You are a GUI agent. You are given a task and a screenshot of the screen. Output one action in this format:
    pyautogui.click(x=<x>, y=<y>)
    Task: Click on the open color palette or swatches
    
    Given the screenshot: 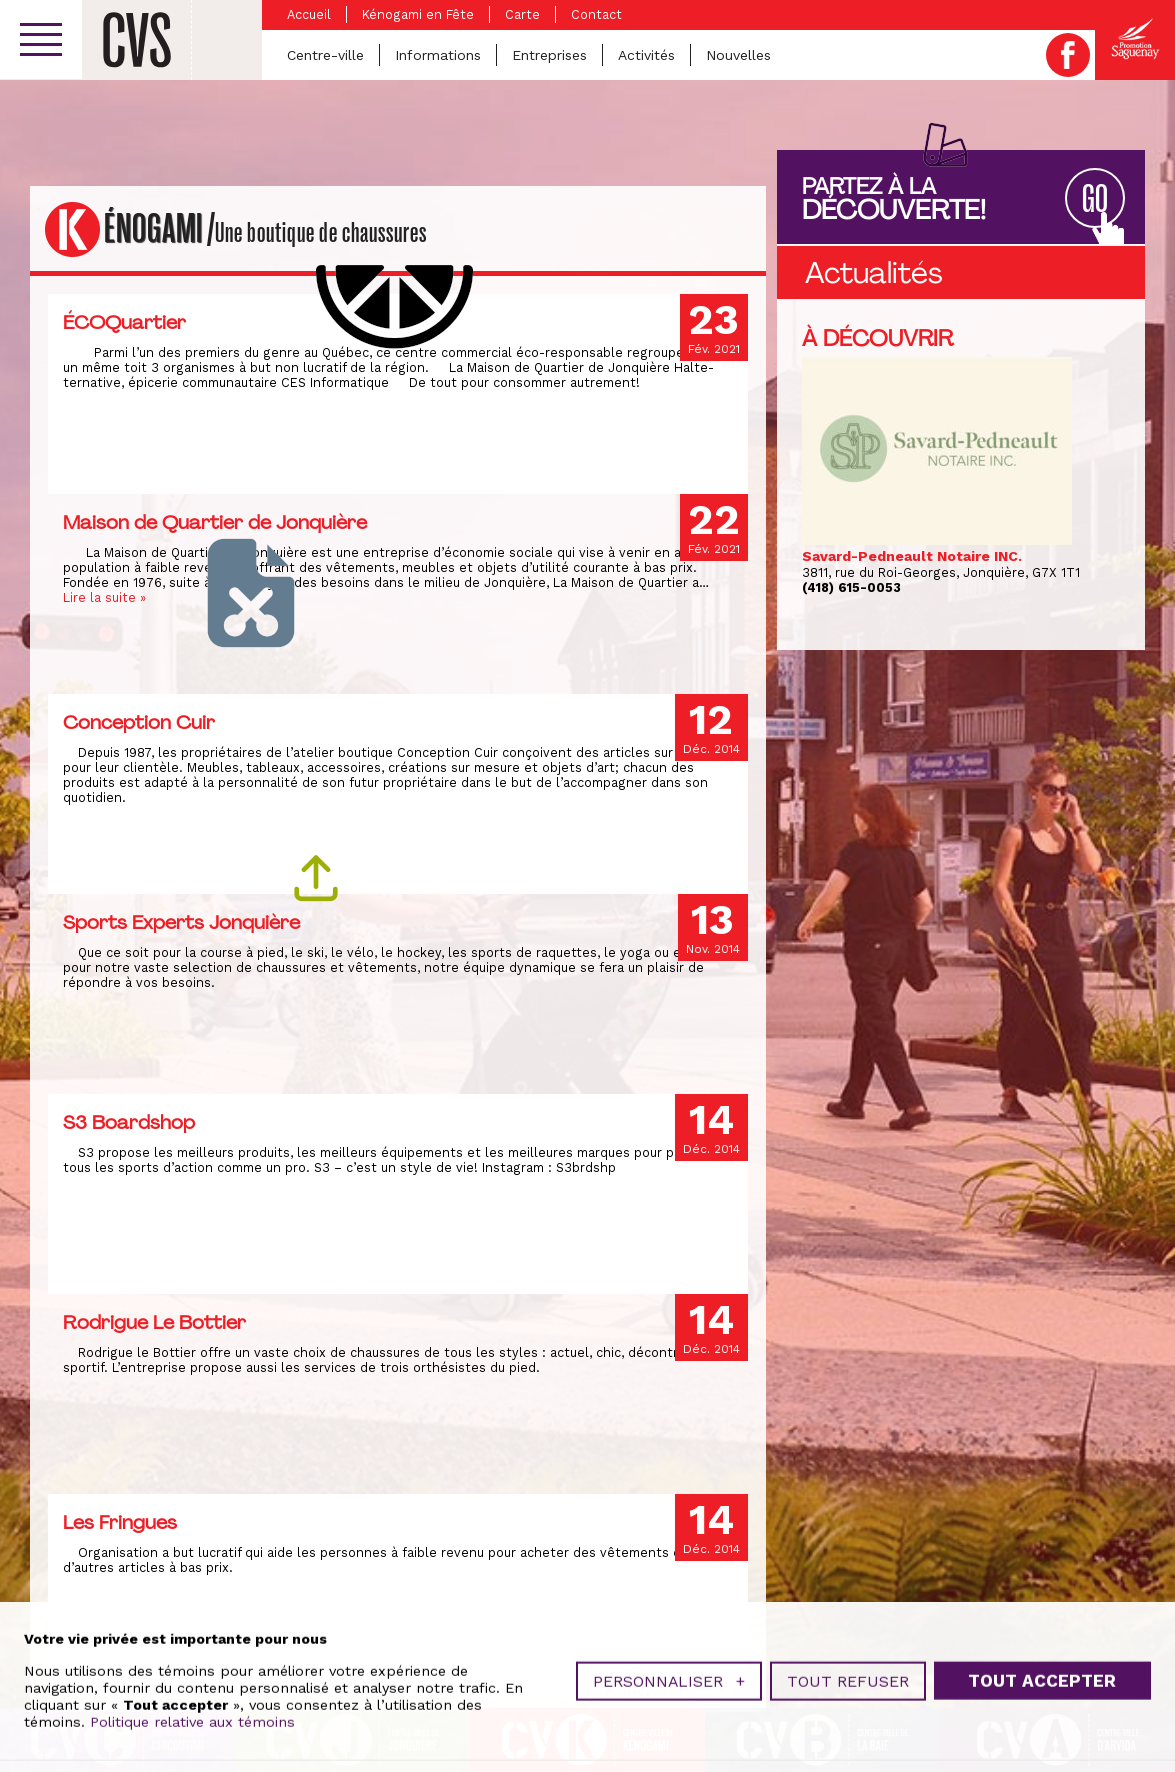 What is the action you would take?
    pyautogui.click(x=943, y=146)
    